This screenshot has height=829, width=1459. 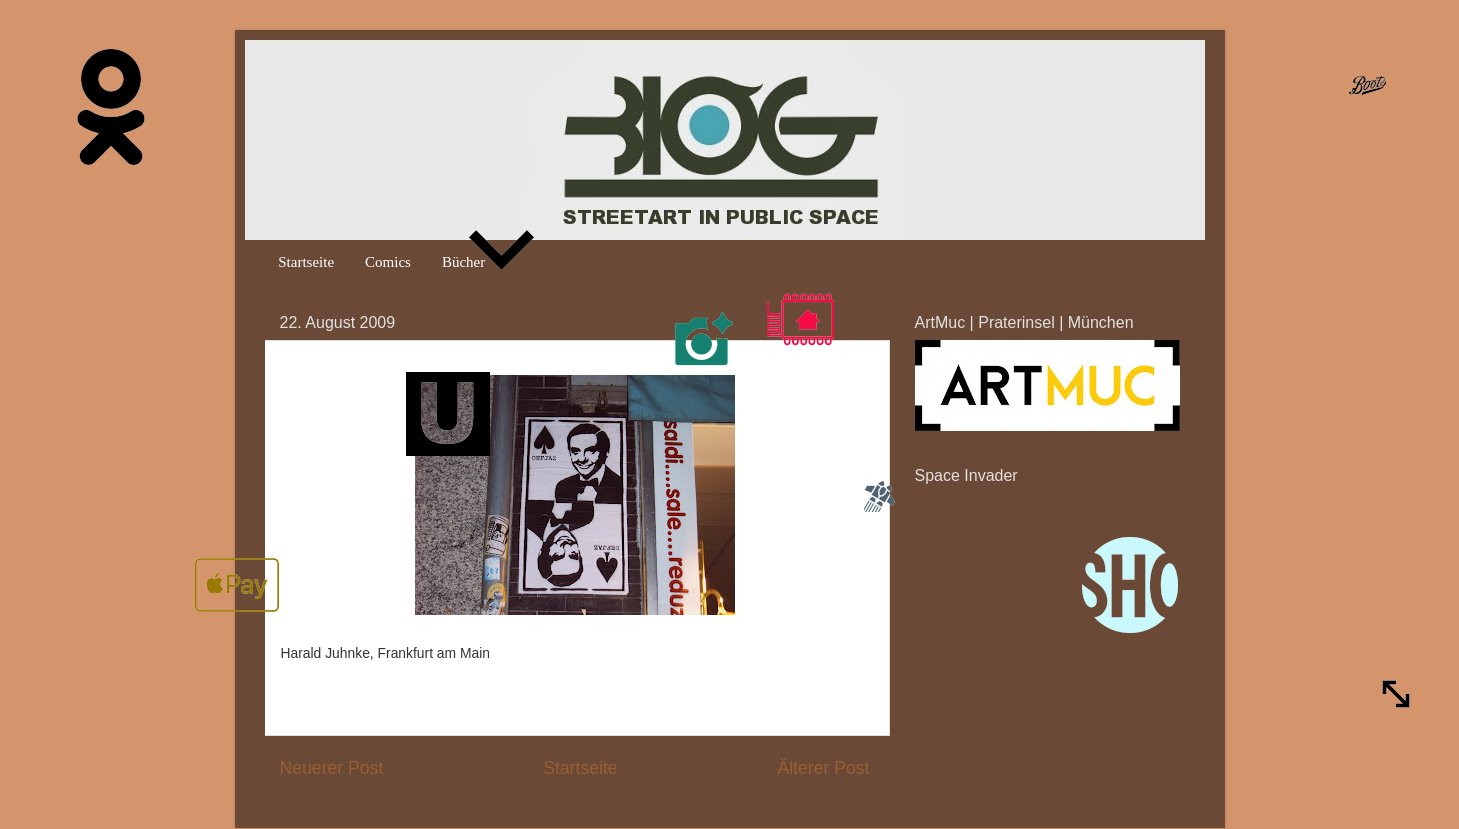 What do you see at coordinates (701, 341) in the screenshot?
I see `access AI-powered camera features` at bounding box center [701, 341].